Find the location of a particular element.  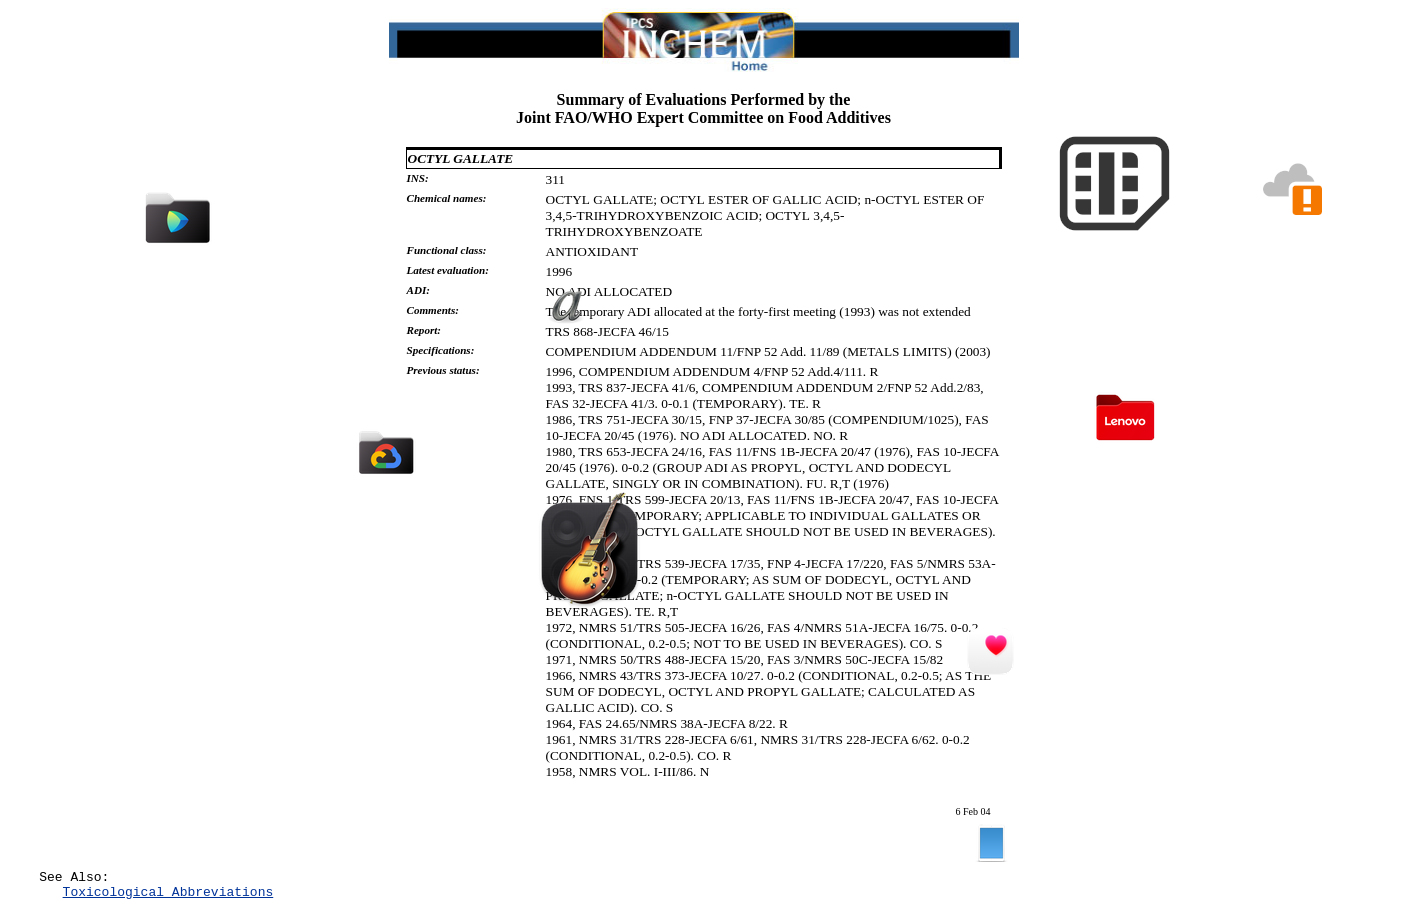

iPad device with cellular connectivity is located at coordinates (991, 843).